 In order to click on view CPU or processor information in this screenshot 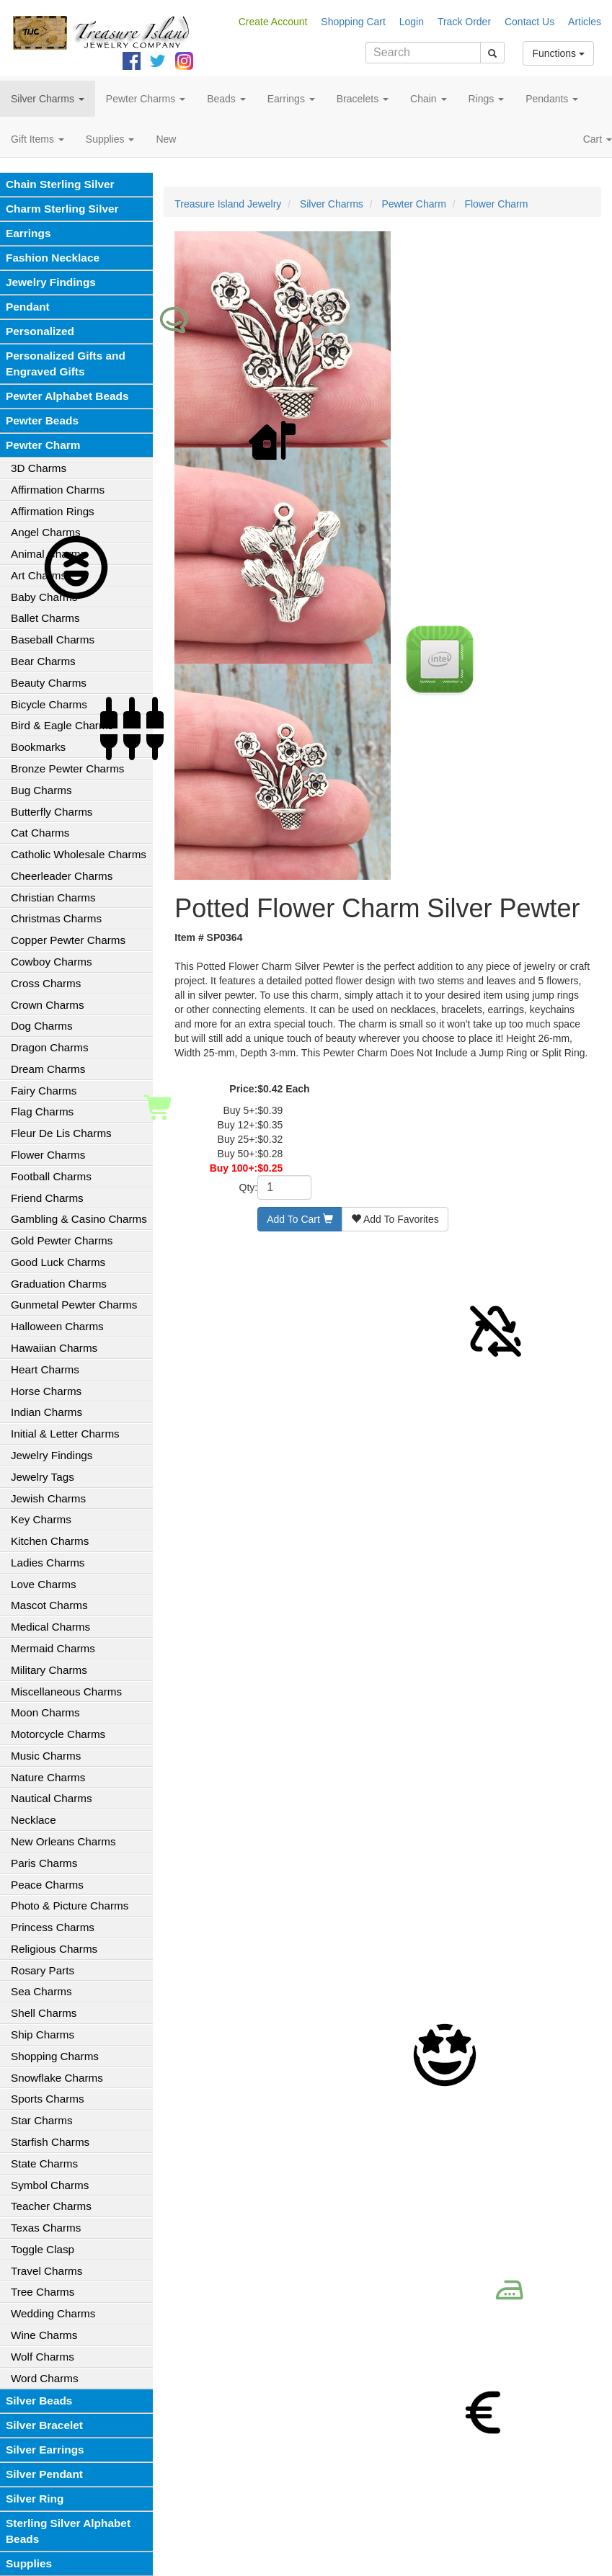, I will do `click(440, 659)`.